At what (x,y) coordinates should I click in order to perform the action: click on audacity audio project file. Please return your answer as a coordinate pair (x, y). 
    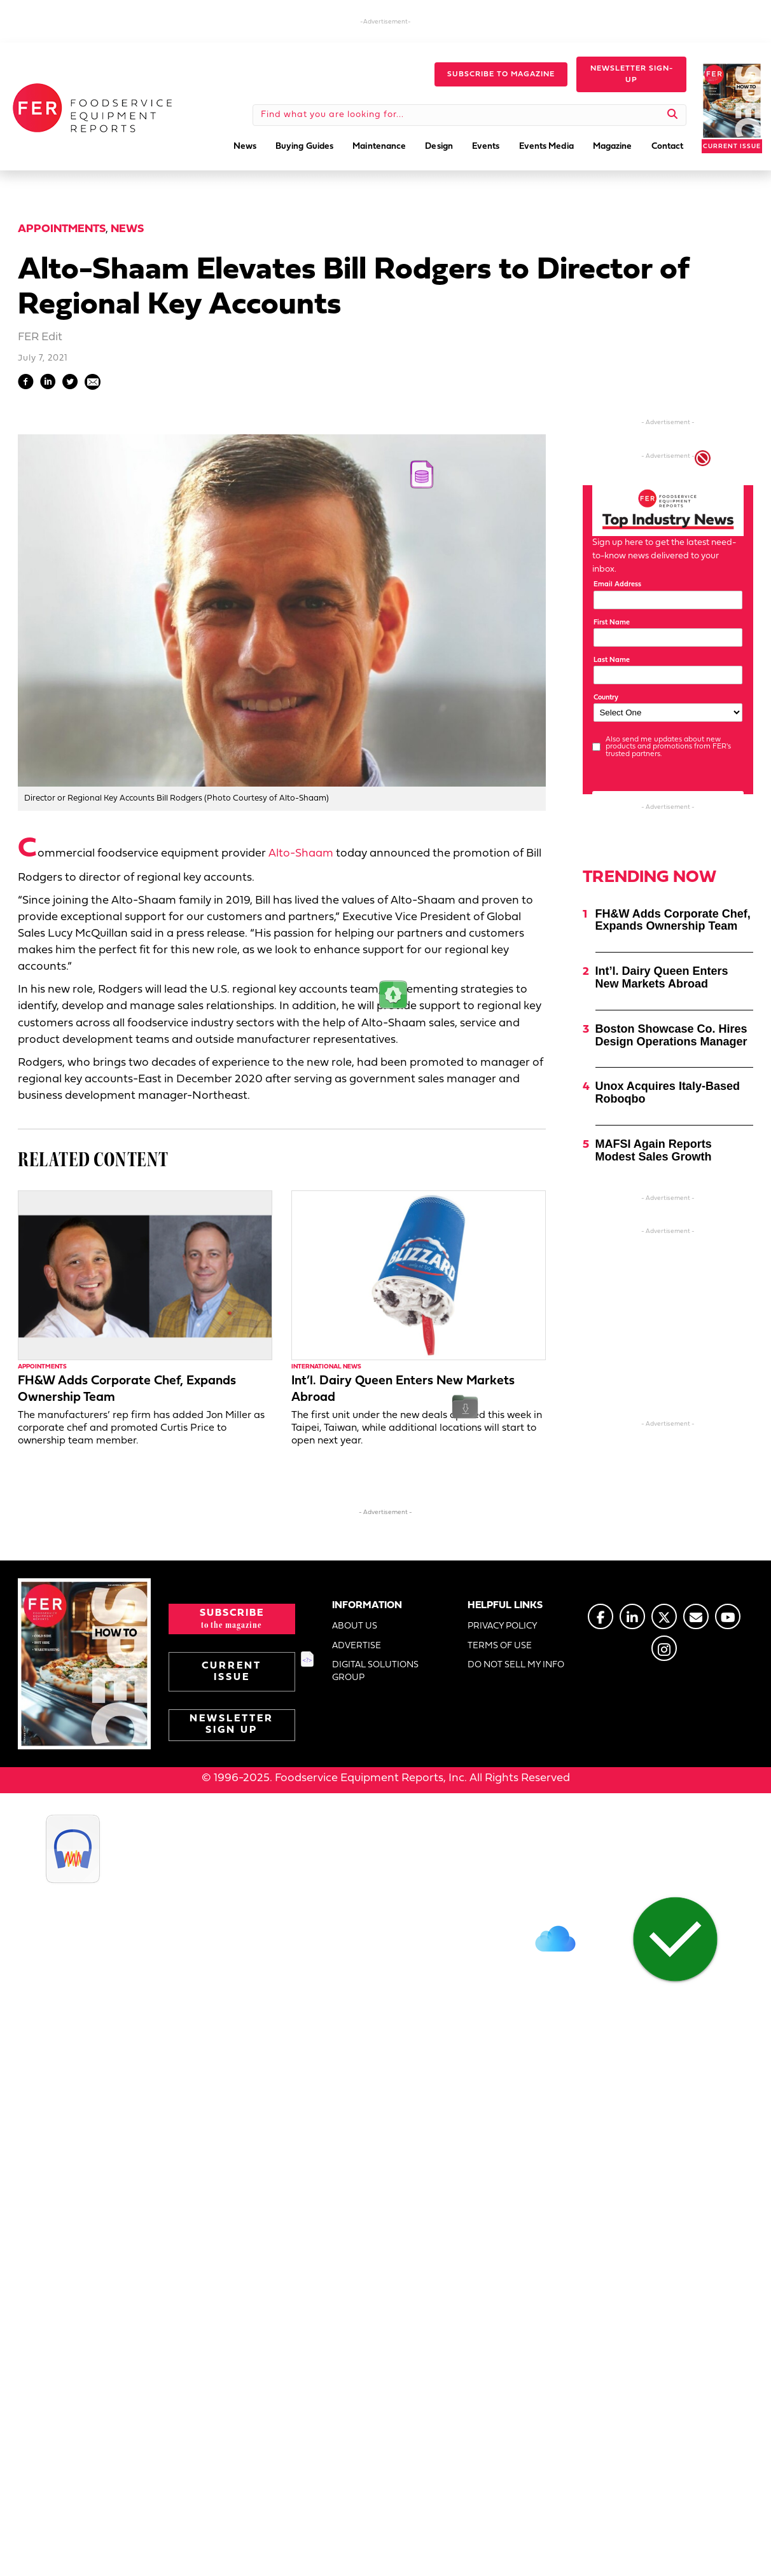
    Looking at the image, I should click on (73, 1849).